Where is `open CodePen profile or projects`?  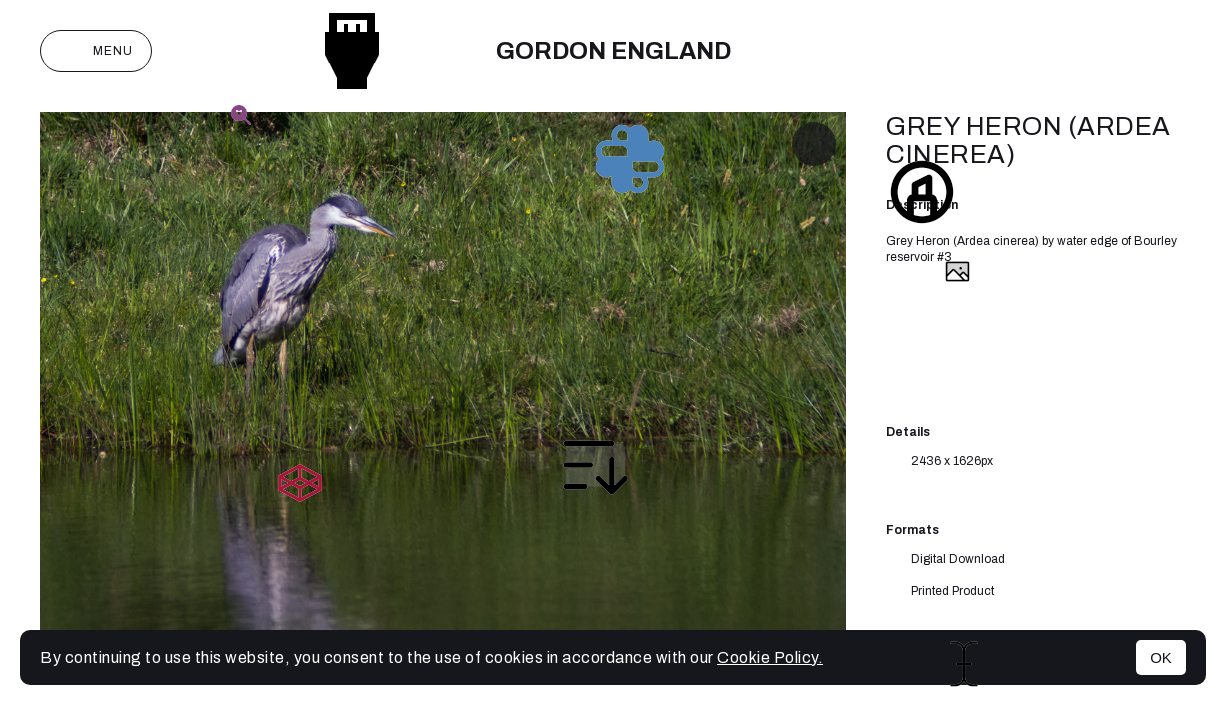 open CodePen profile or projects is located at coordinates (300, 483).